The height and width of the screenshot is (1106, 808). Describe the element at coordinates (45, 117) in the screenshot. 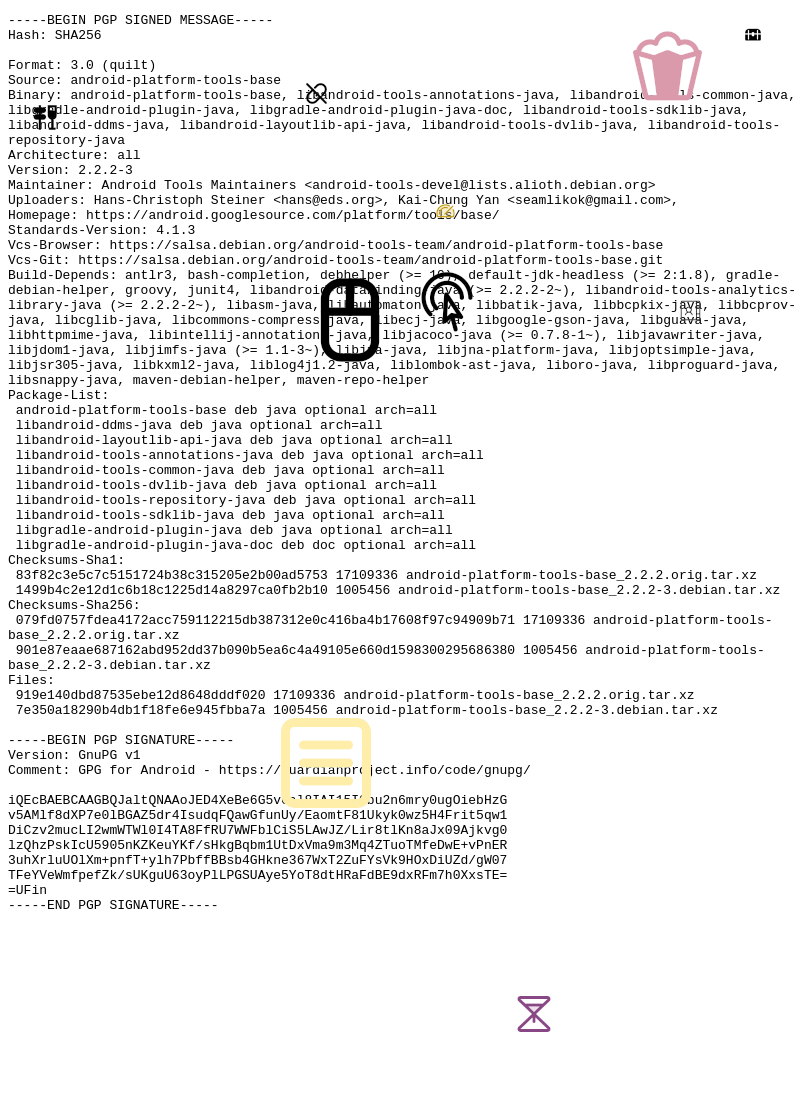

I see `browse tapas or small plates menu` at that location.